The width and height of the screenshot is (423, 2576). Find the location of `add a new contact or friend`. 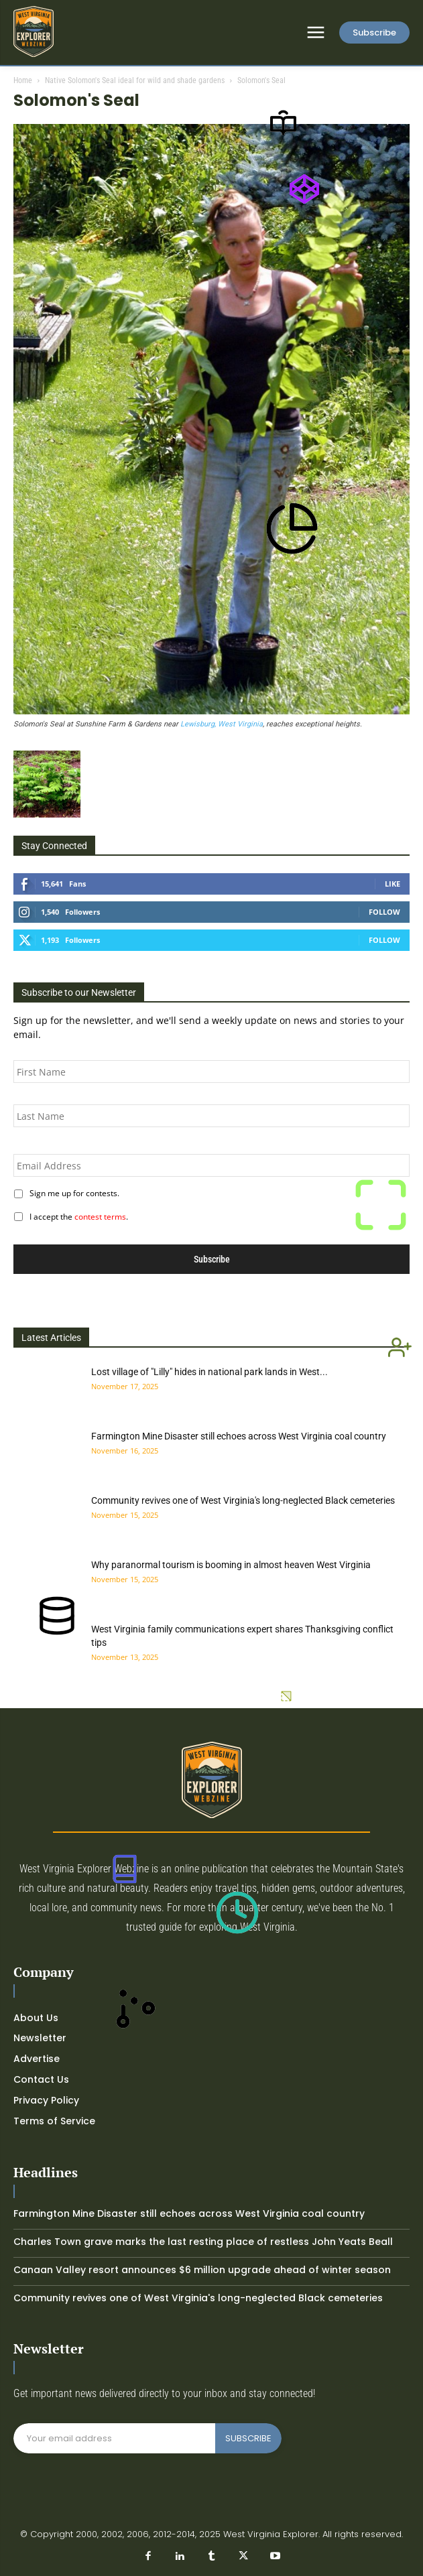

add a new contact or friend is located at coordinates (400, 1347).